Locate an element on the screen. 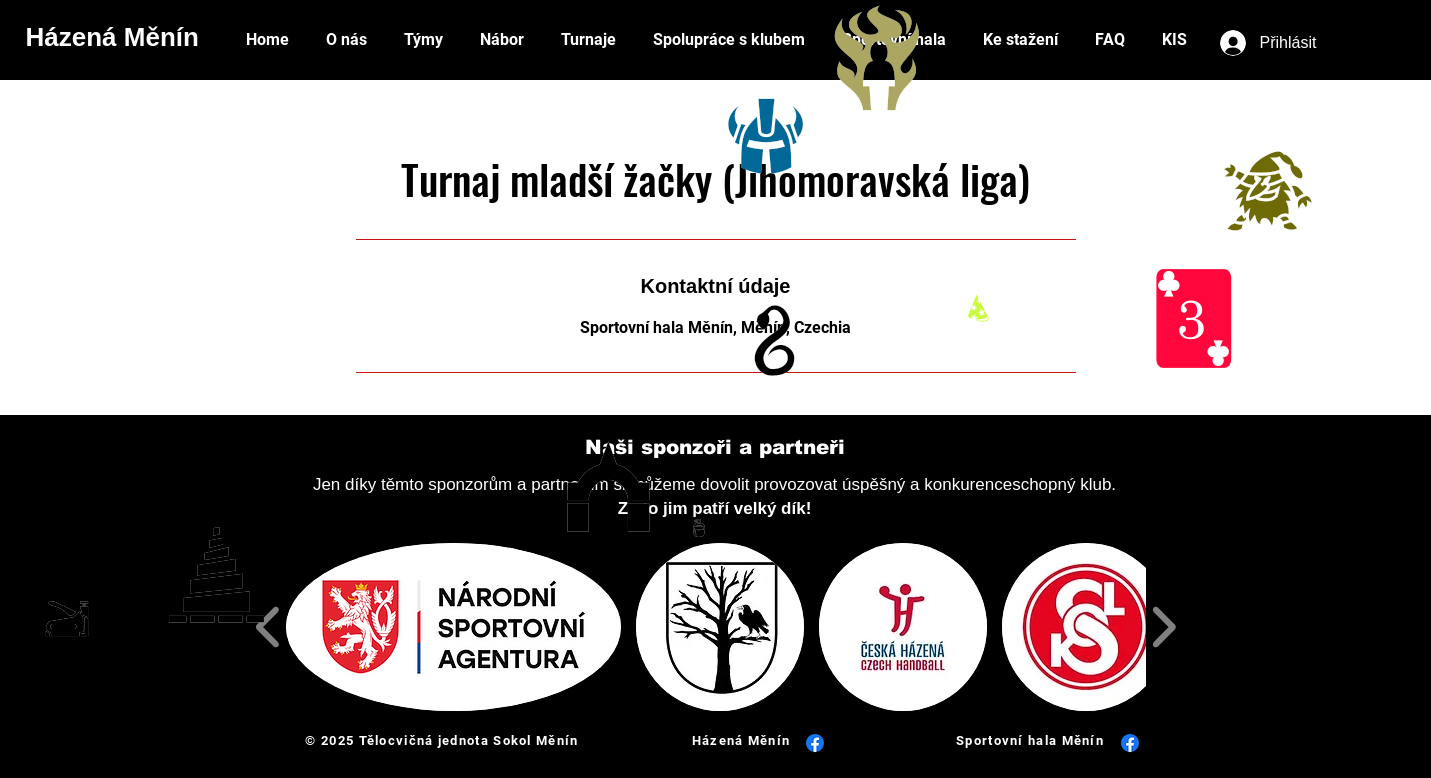 Image resolution: width=1431 pixels, height=778 pixels. access bridge-building or construction features is located at coordinates (608, 486).